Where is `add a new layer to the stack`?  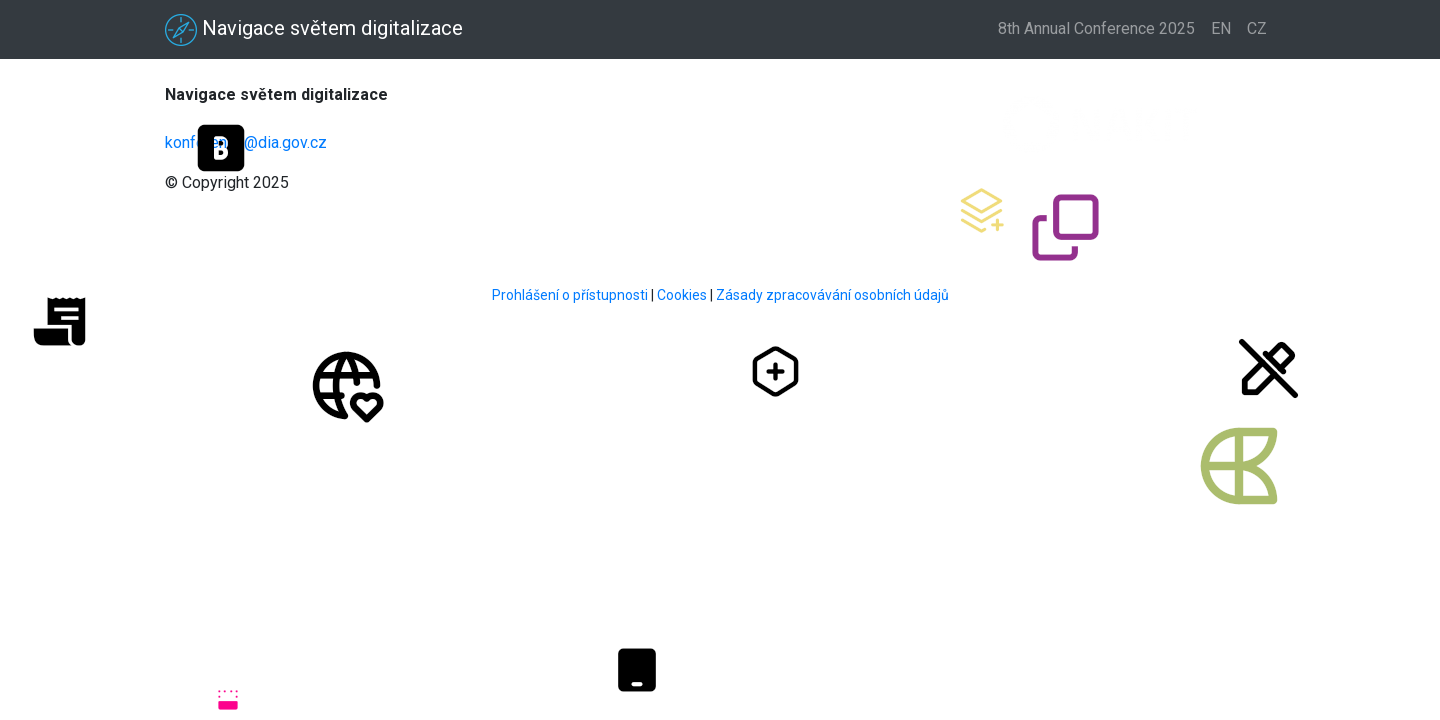
add a new layer to the stack is located at coordinates (981, 210).